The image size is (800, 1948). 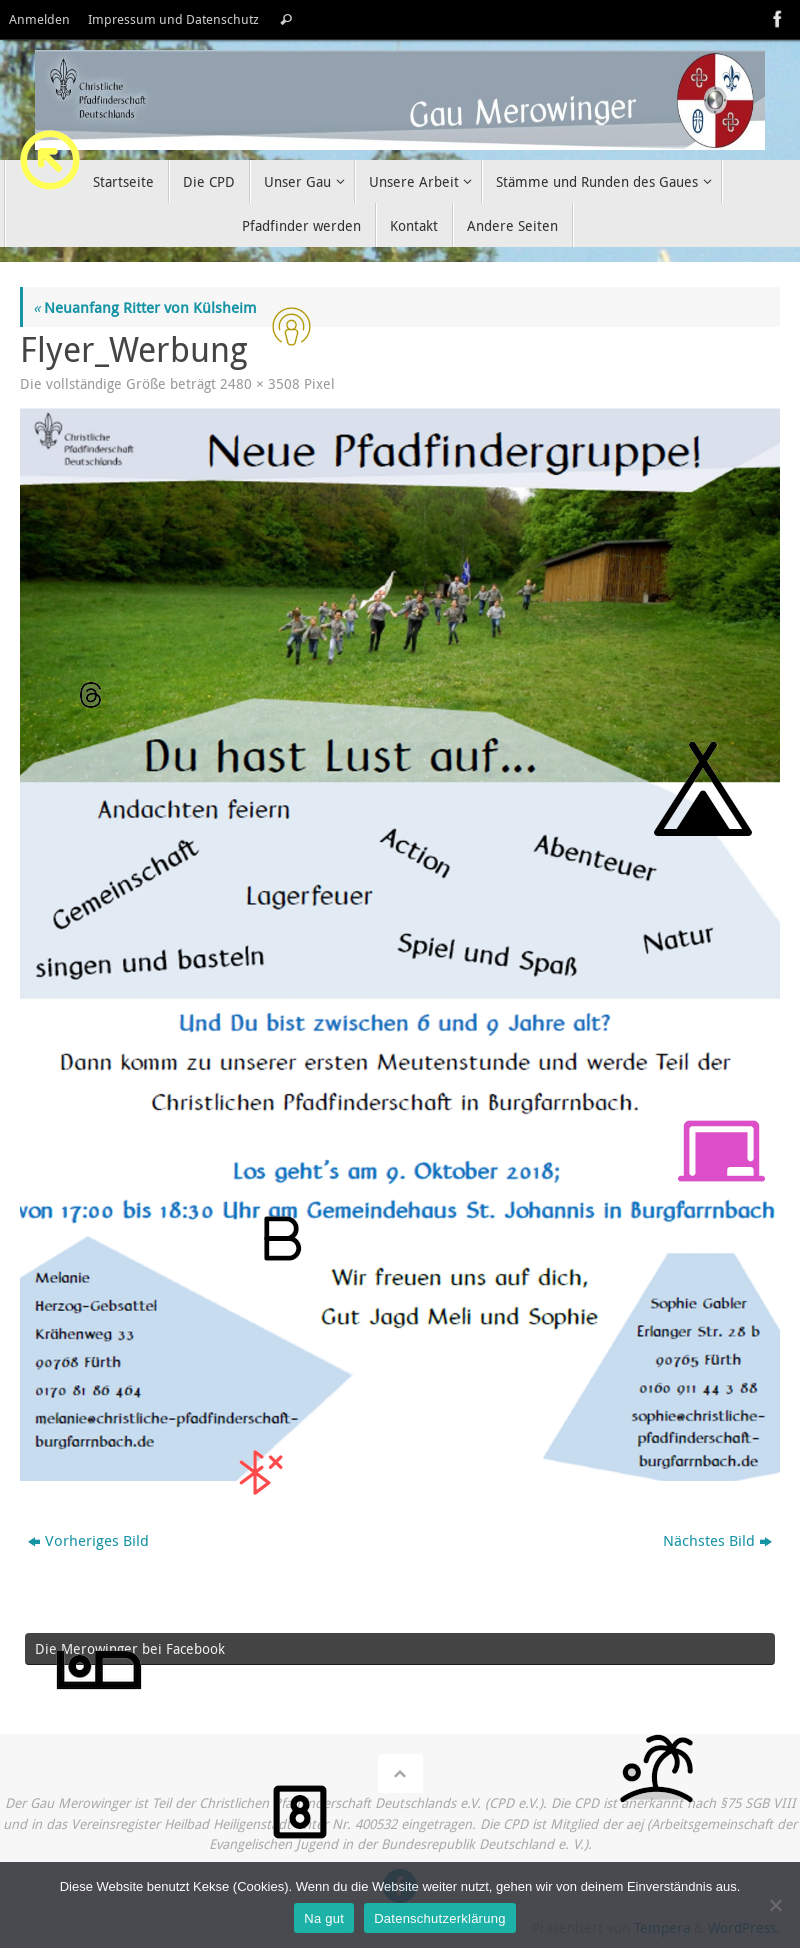 I want to click on open the Threads app, so click(x=91, y=695).